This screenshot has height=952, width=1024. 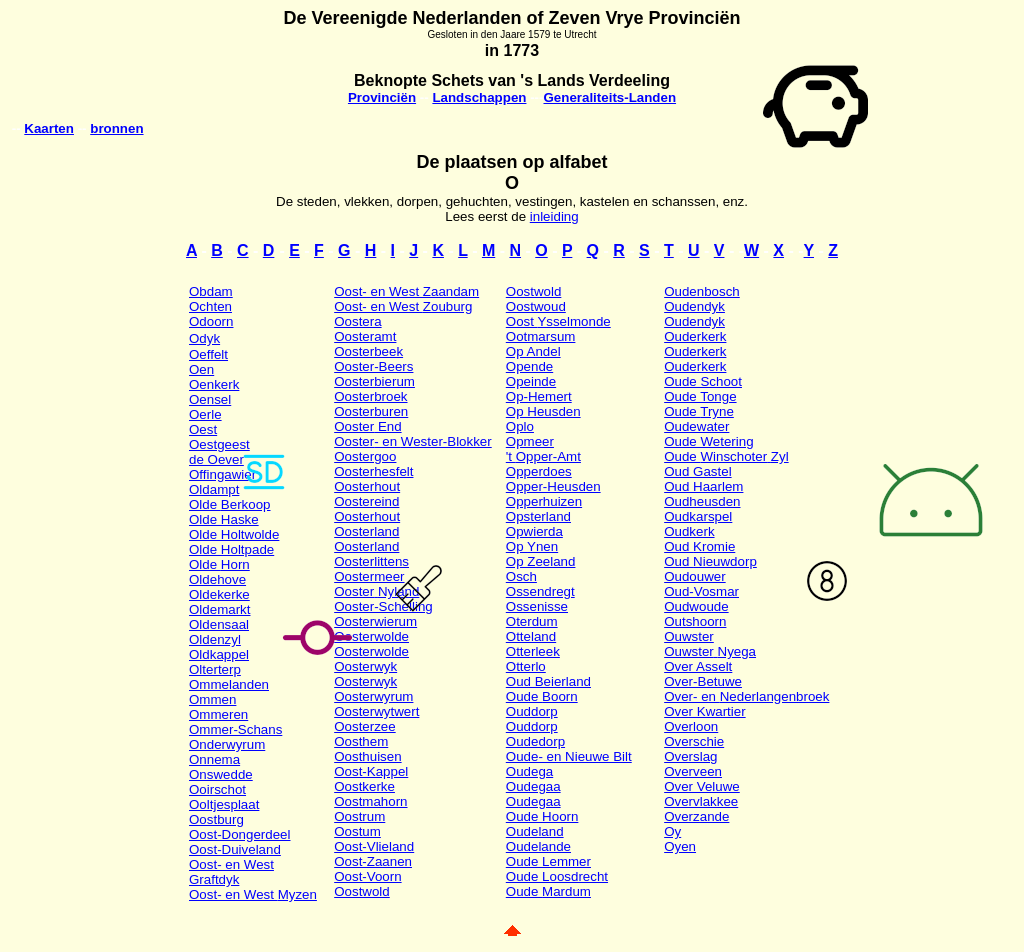 I want to click on access painting or drawing tools, so click(x=419, y=587).